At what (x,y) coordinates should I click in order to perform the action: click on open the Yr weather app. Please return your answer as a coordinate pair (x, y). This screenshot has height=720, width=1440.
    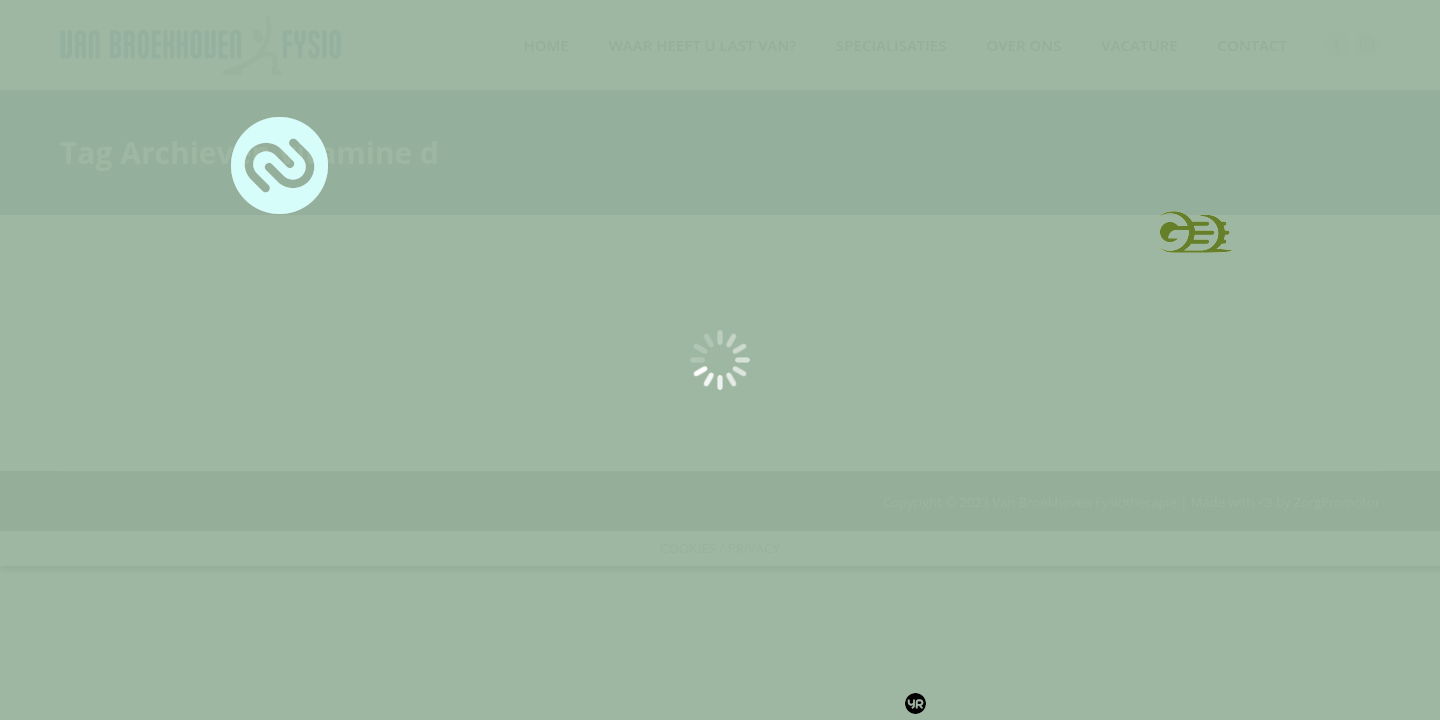
    Looking at the image, I should click on (915, 703).